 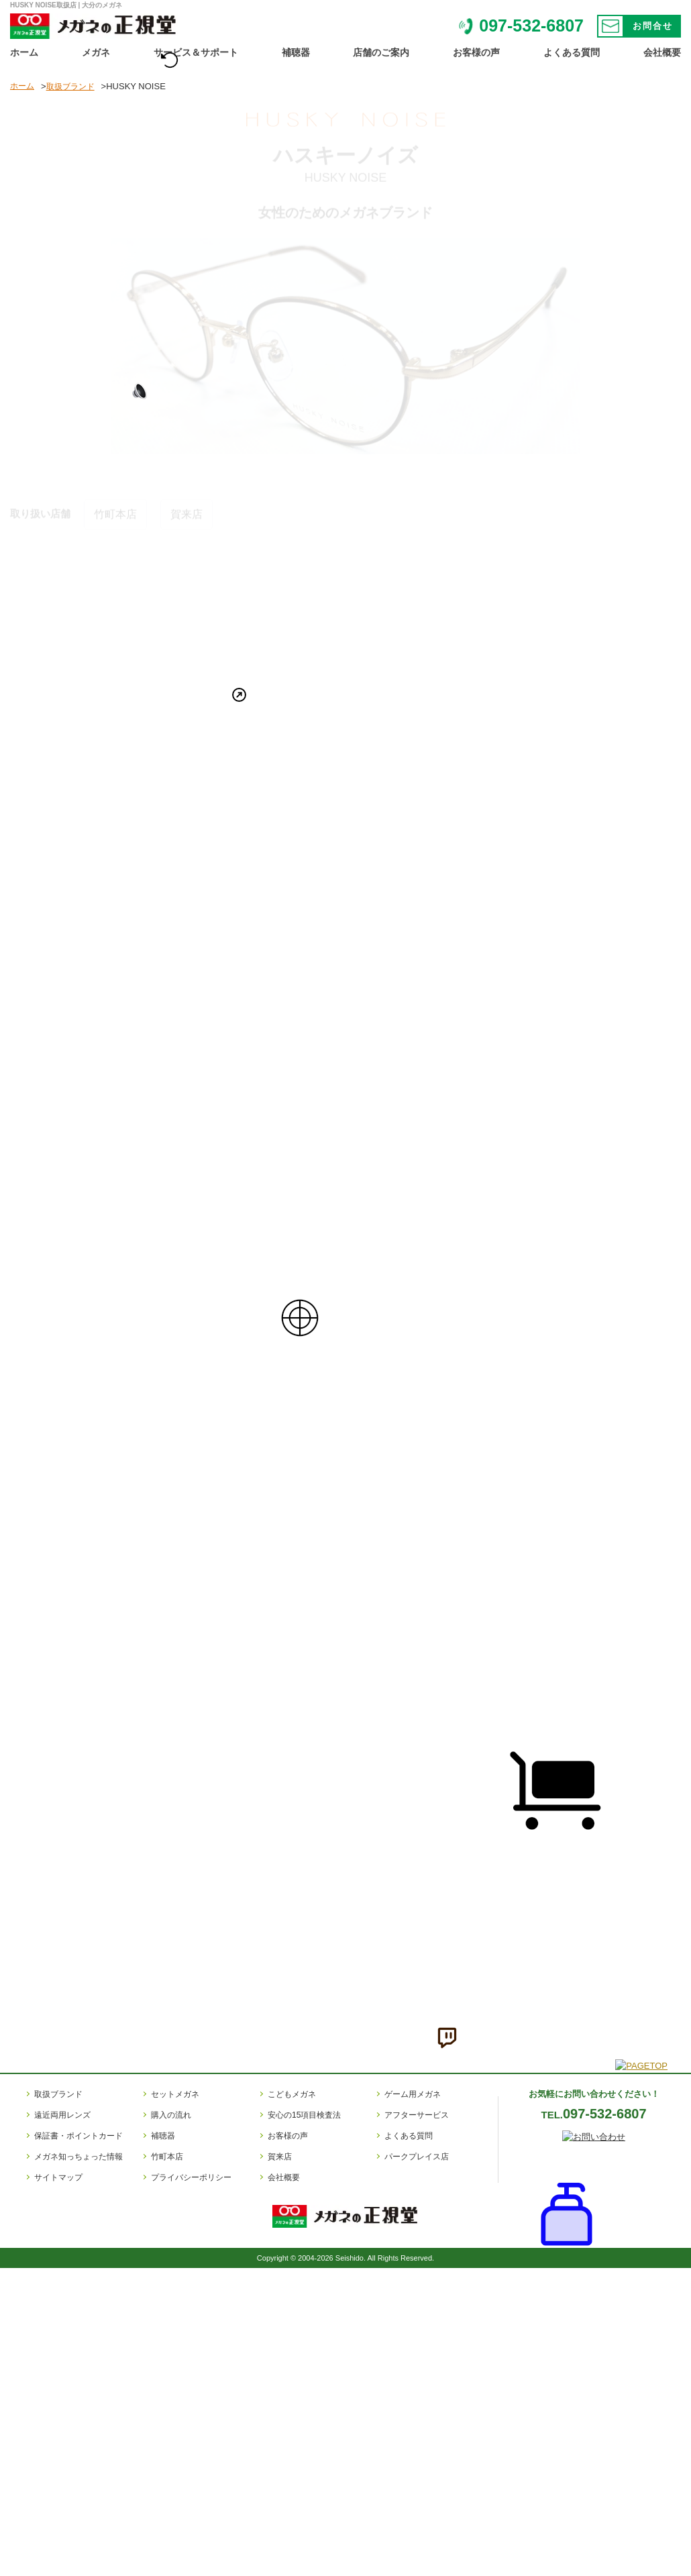 What do you see at coordinates (566, 2215) in the screenshot?
I see `access hygiene or handwashing reminders` at bounding box center [566, 2215].